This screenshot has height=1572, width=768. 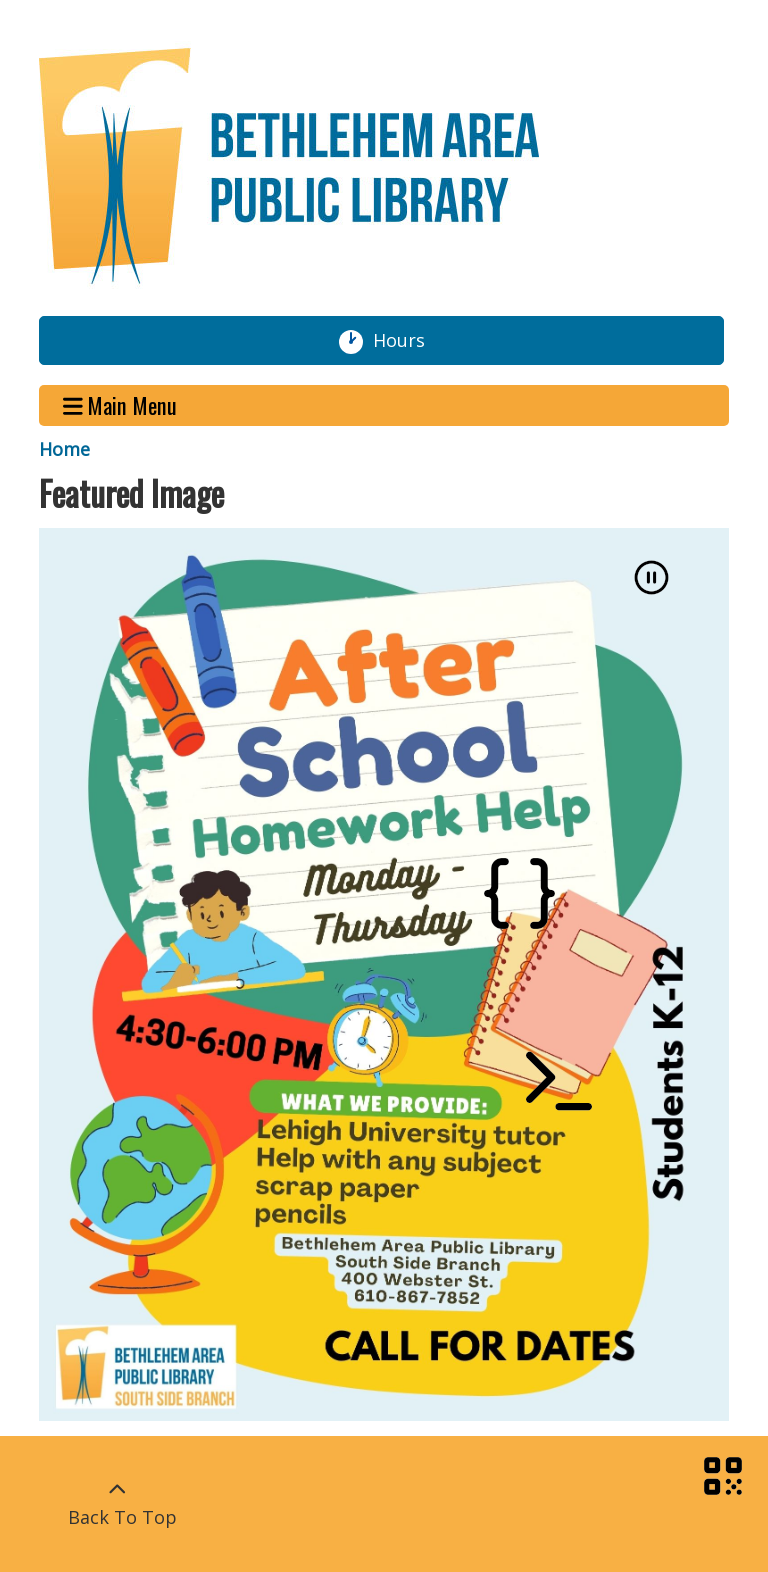 What do you see at coordinates (559, 1081) in the screenshot?
I see `open command line terminal` at bounding box center [559, 1081].